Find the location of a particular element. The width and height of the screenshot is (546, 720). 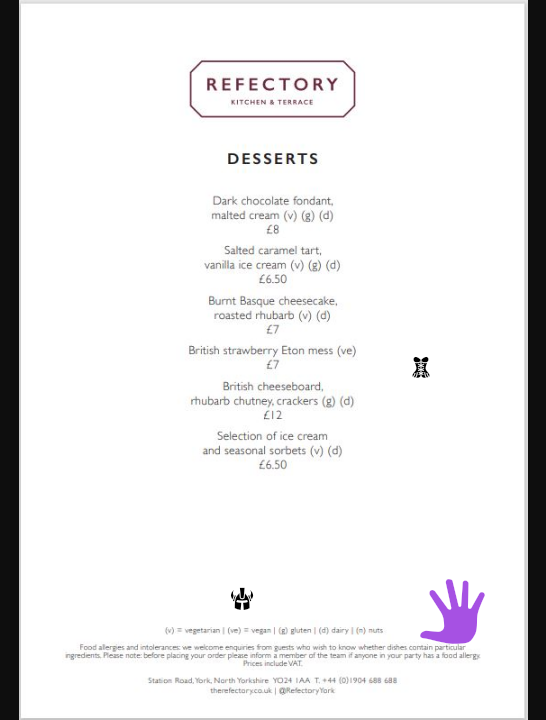

select corset clothing item in game inventory is located at coordinates (421, 367).